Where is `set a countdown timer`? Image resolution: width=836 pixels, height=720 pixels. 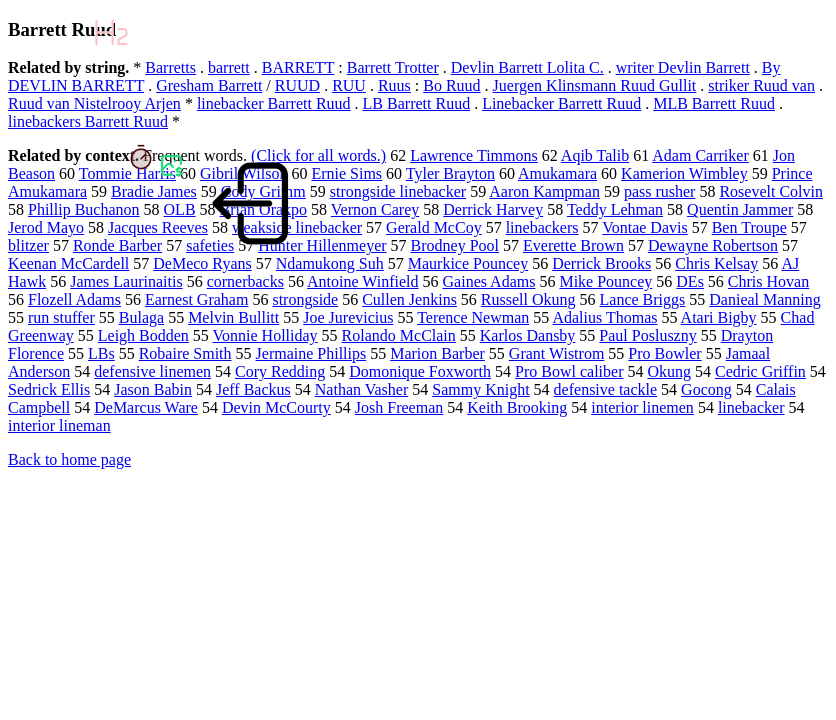
set a countdown timer is located at coordinates (141, 158).